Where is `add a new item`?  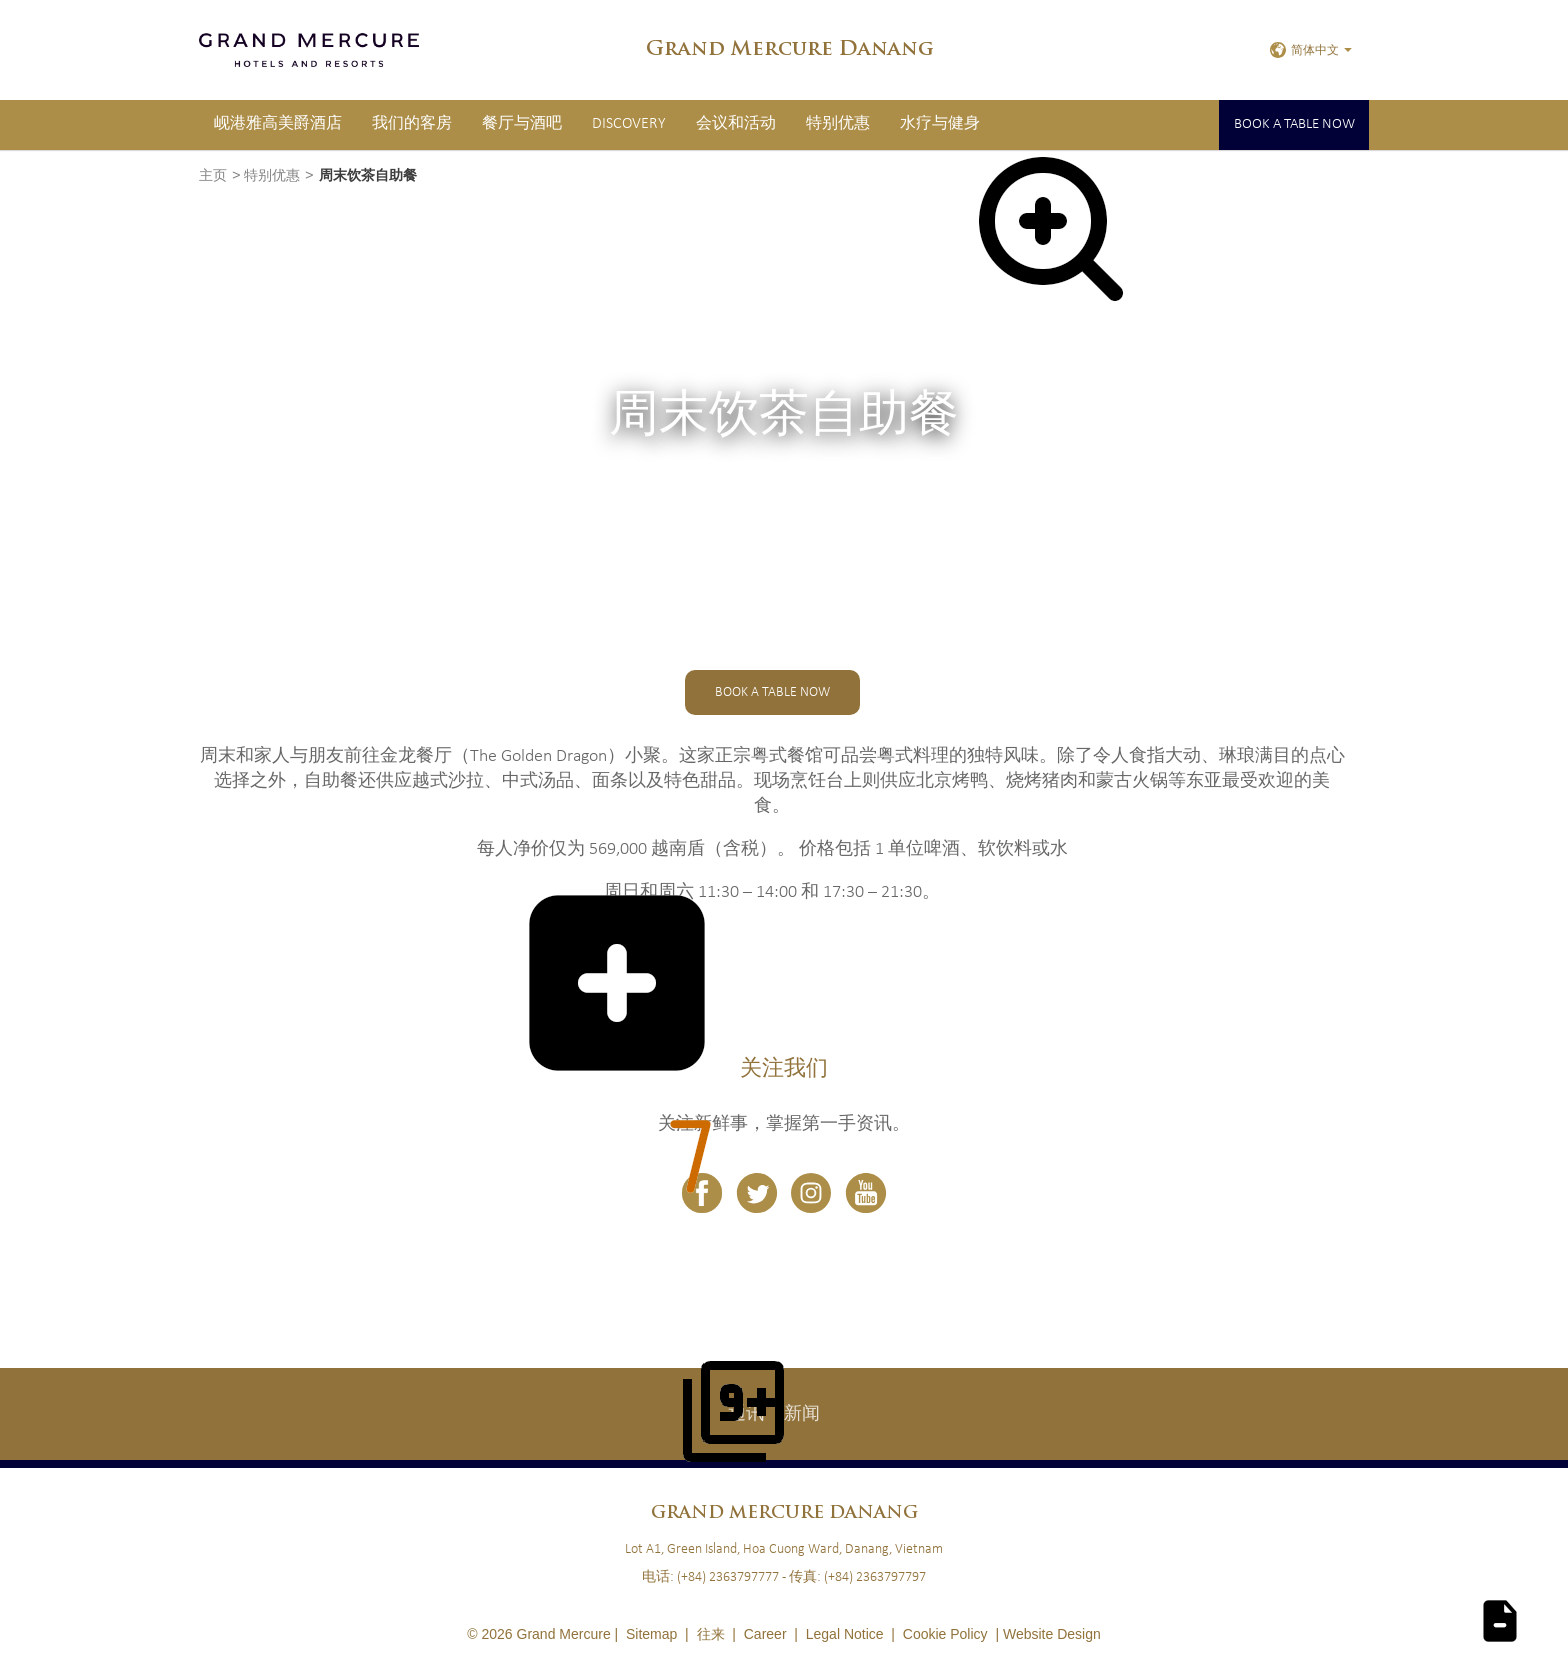 add a new item is located at coordinates (617, 983).